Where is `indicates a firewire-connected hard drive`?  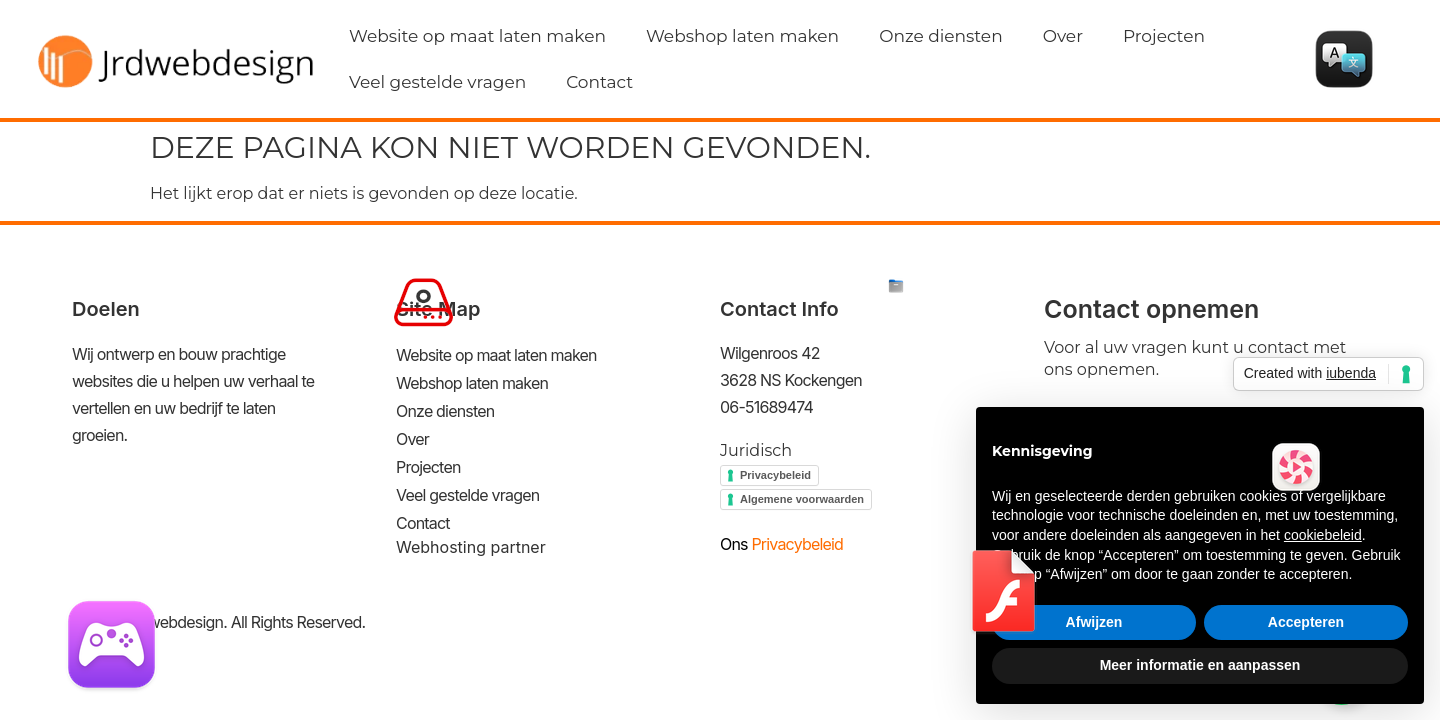 indicates a firewire-connected hard drive is located at coordinates (423, 300).